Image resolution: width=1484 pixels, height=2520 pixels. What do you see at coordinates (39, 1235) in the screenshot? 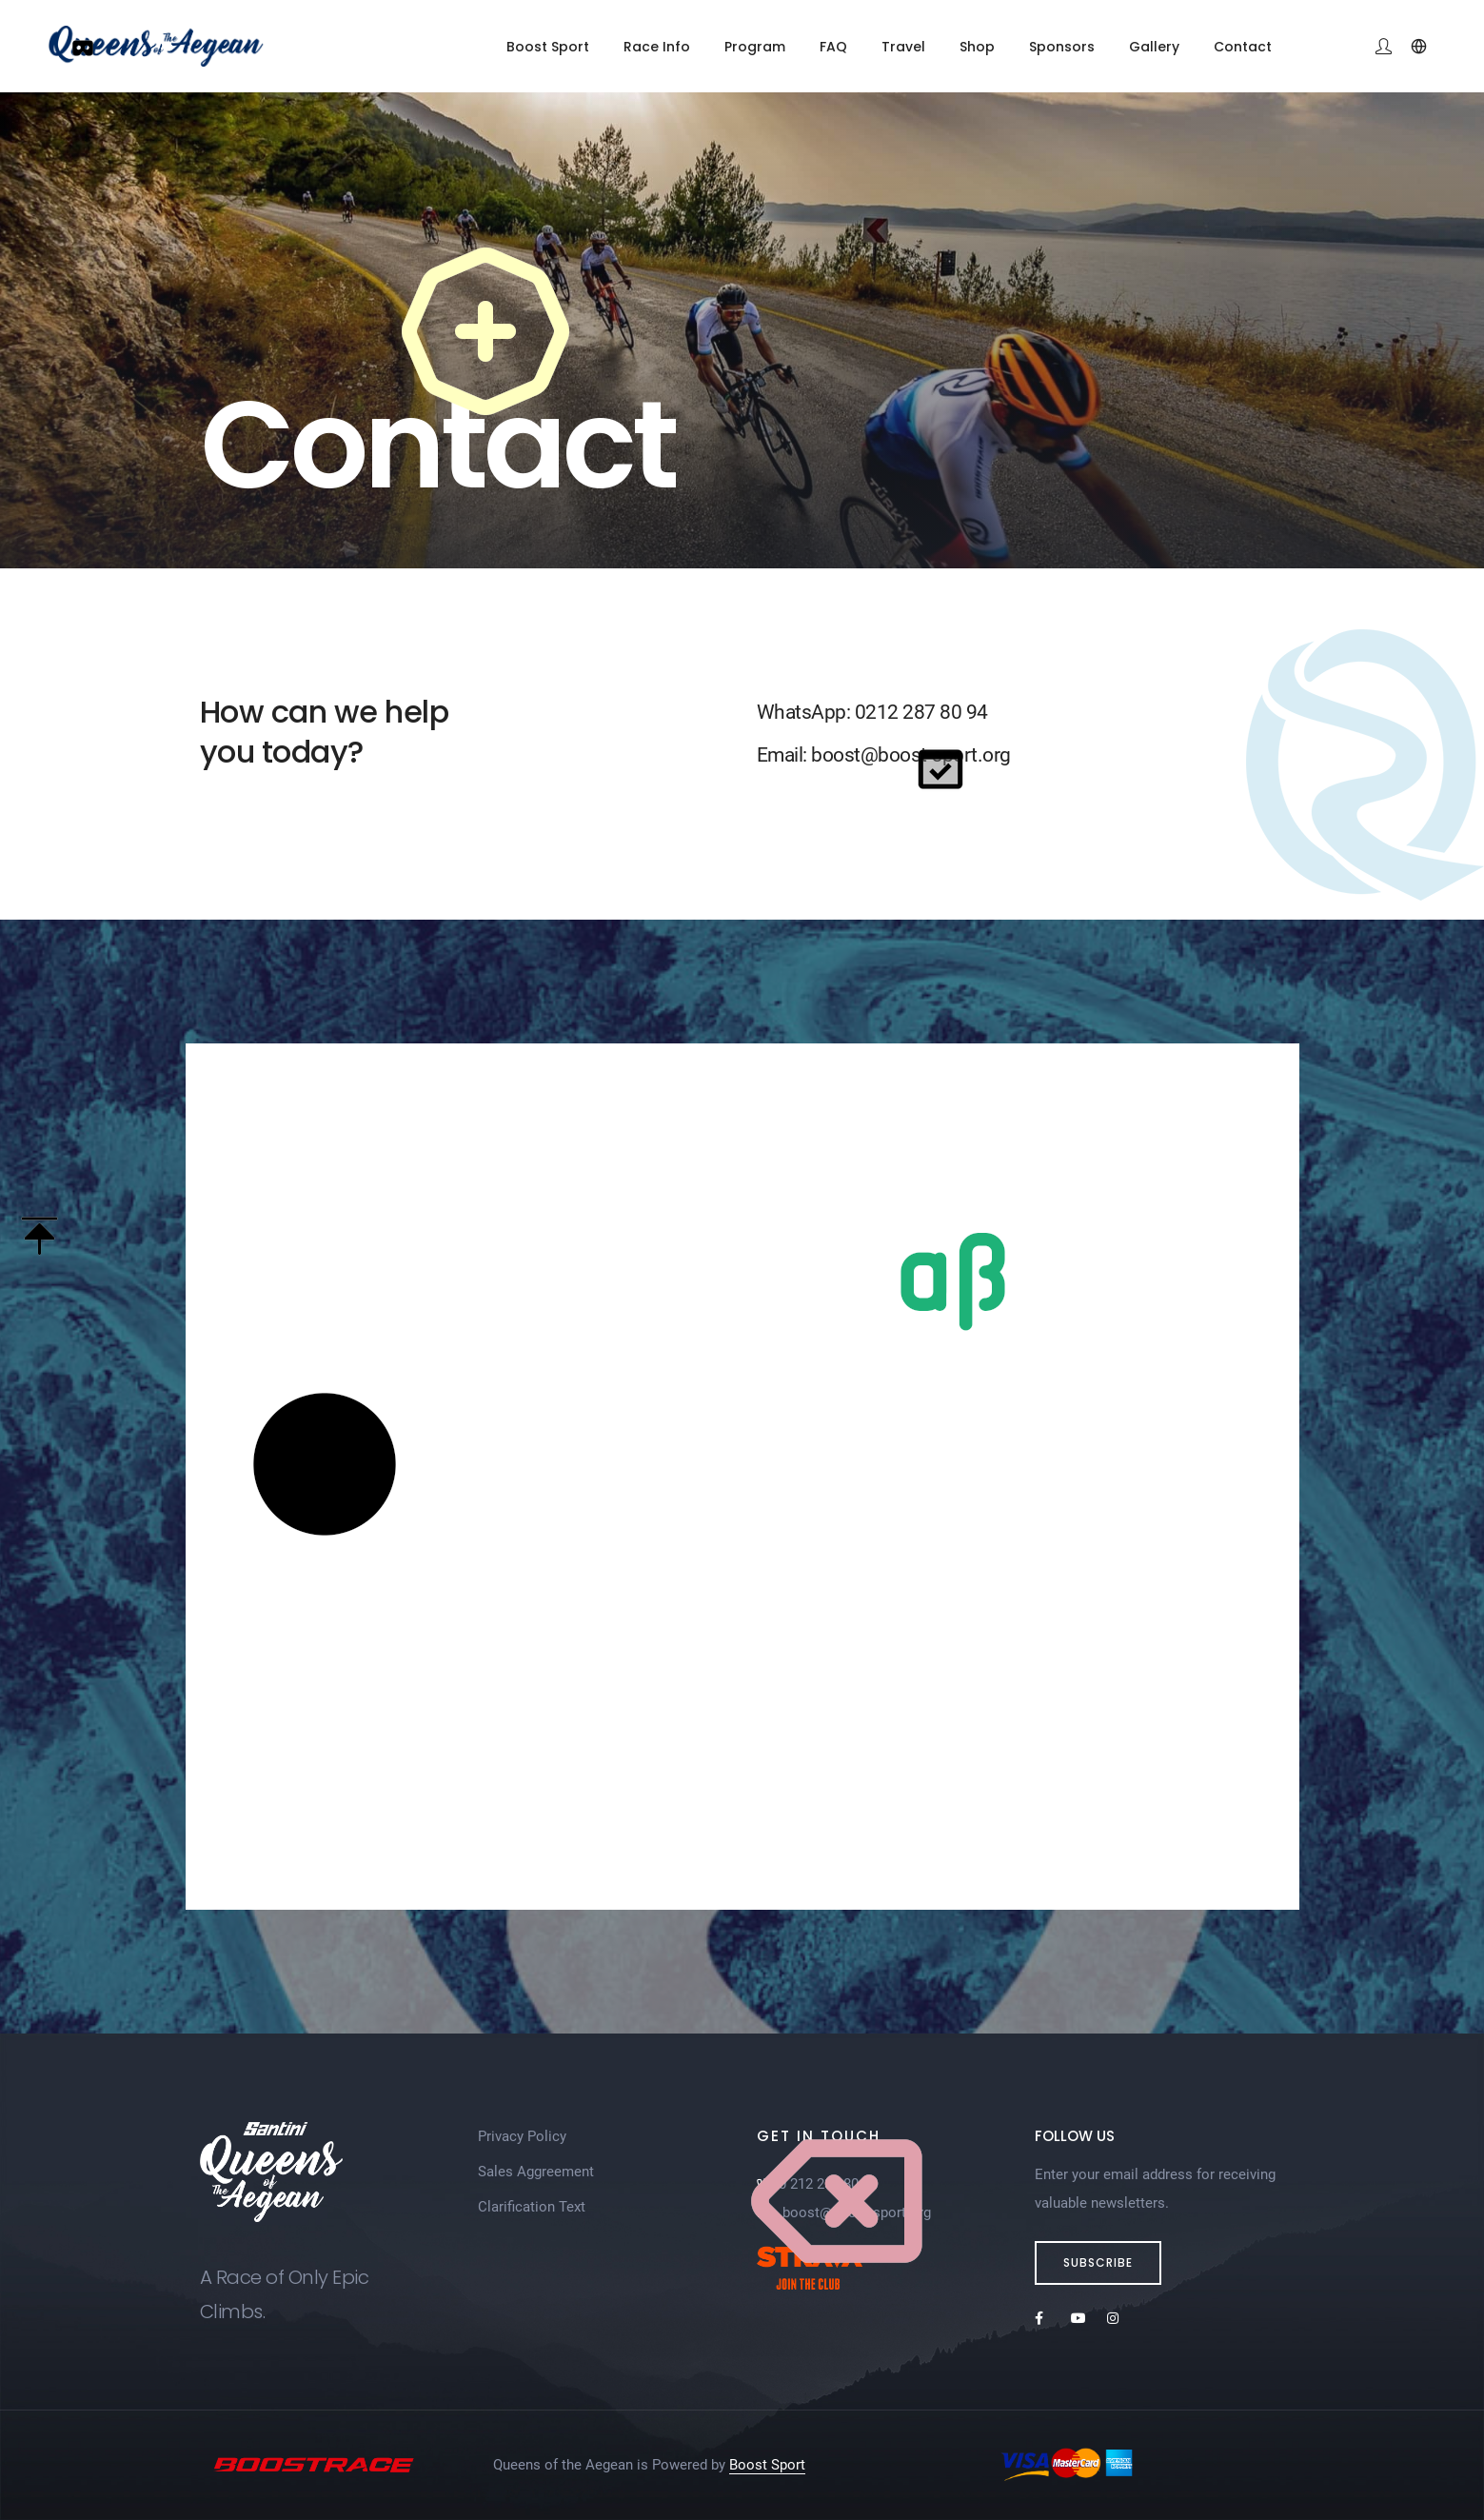
I see `upload a file or document` at bounding box center [39, 1235].